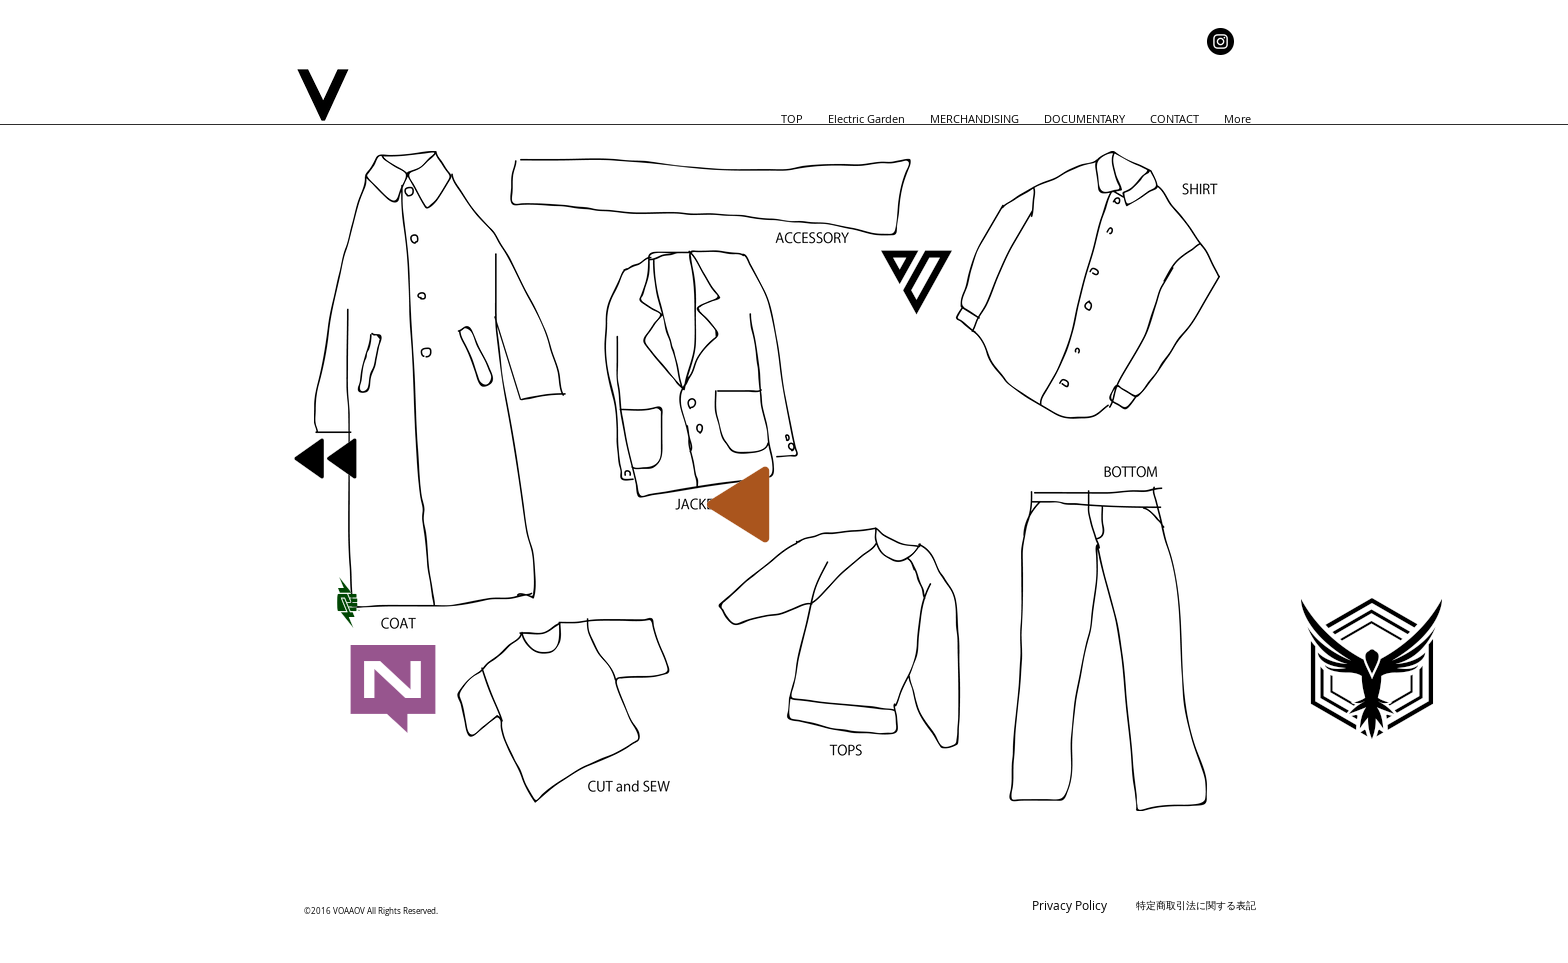 Image resolution: width=1568 pixels, height=963 pixels. I want to click on NATS.io messaging system logo, so click(393, 689).